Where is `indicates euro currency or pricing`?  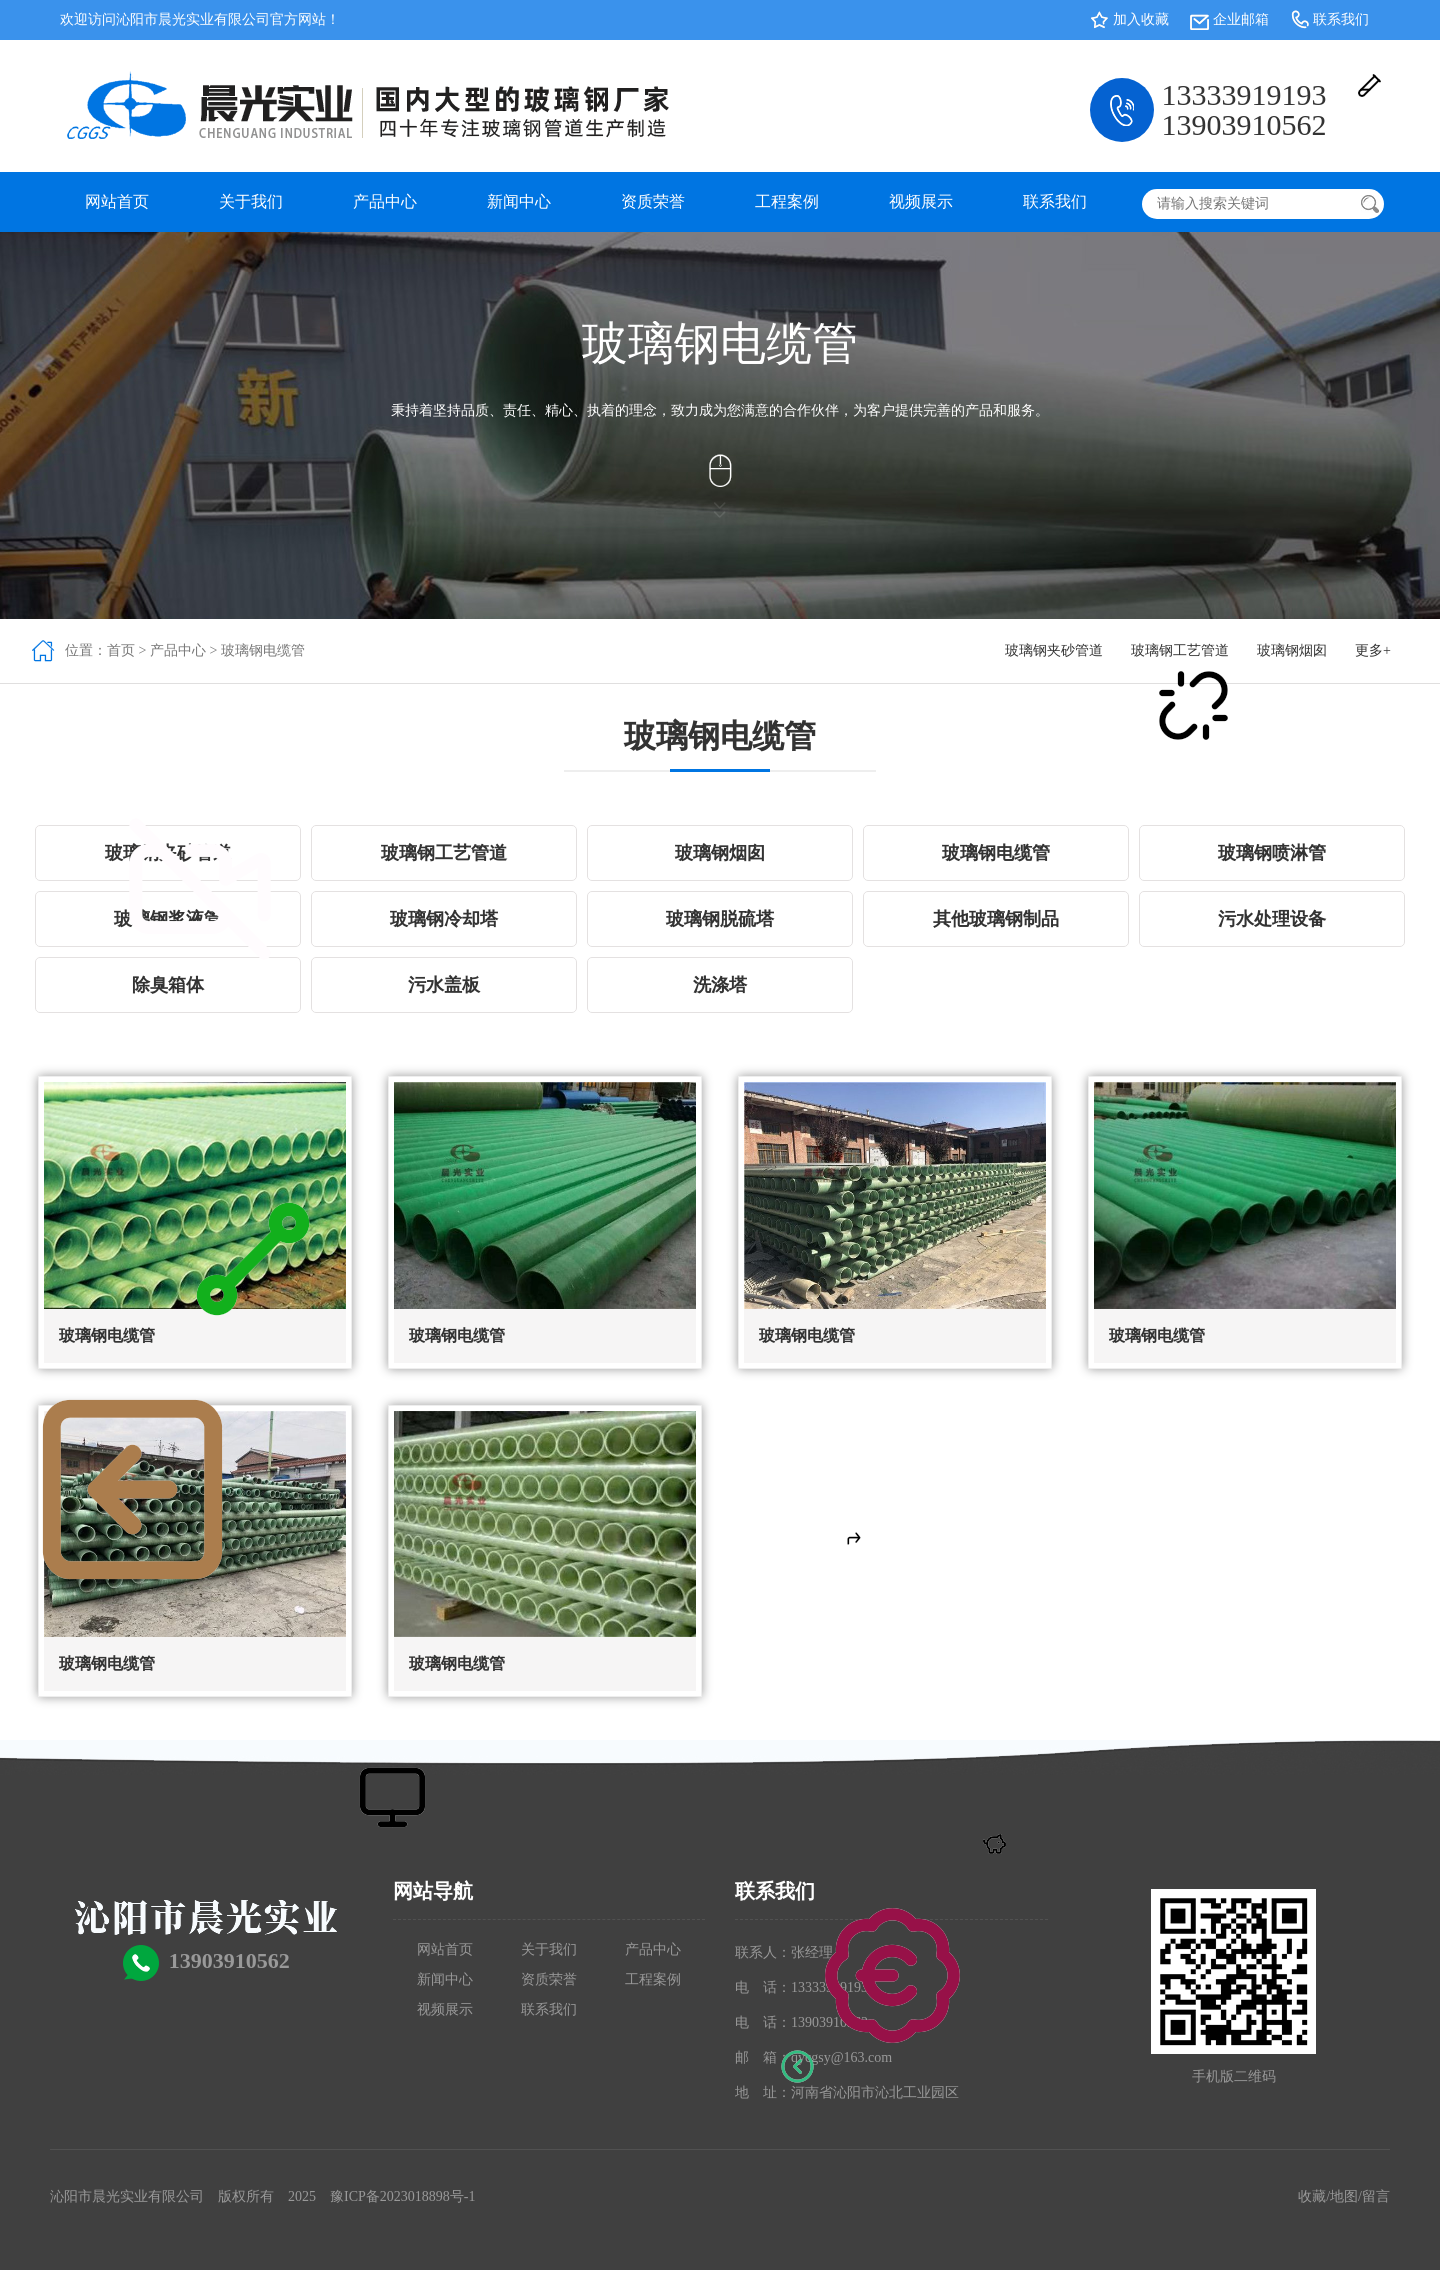
indicates euro currency or pricing is located at coordinates (892, 1975).